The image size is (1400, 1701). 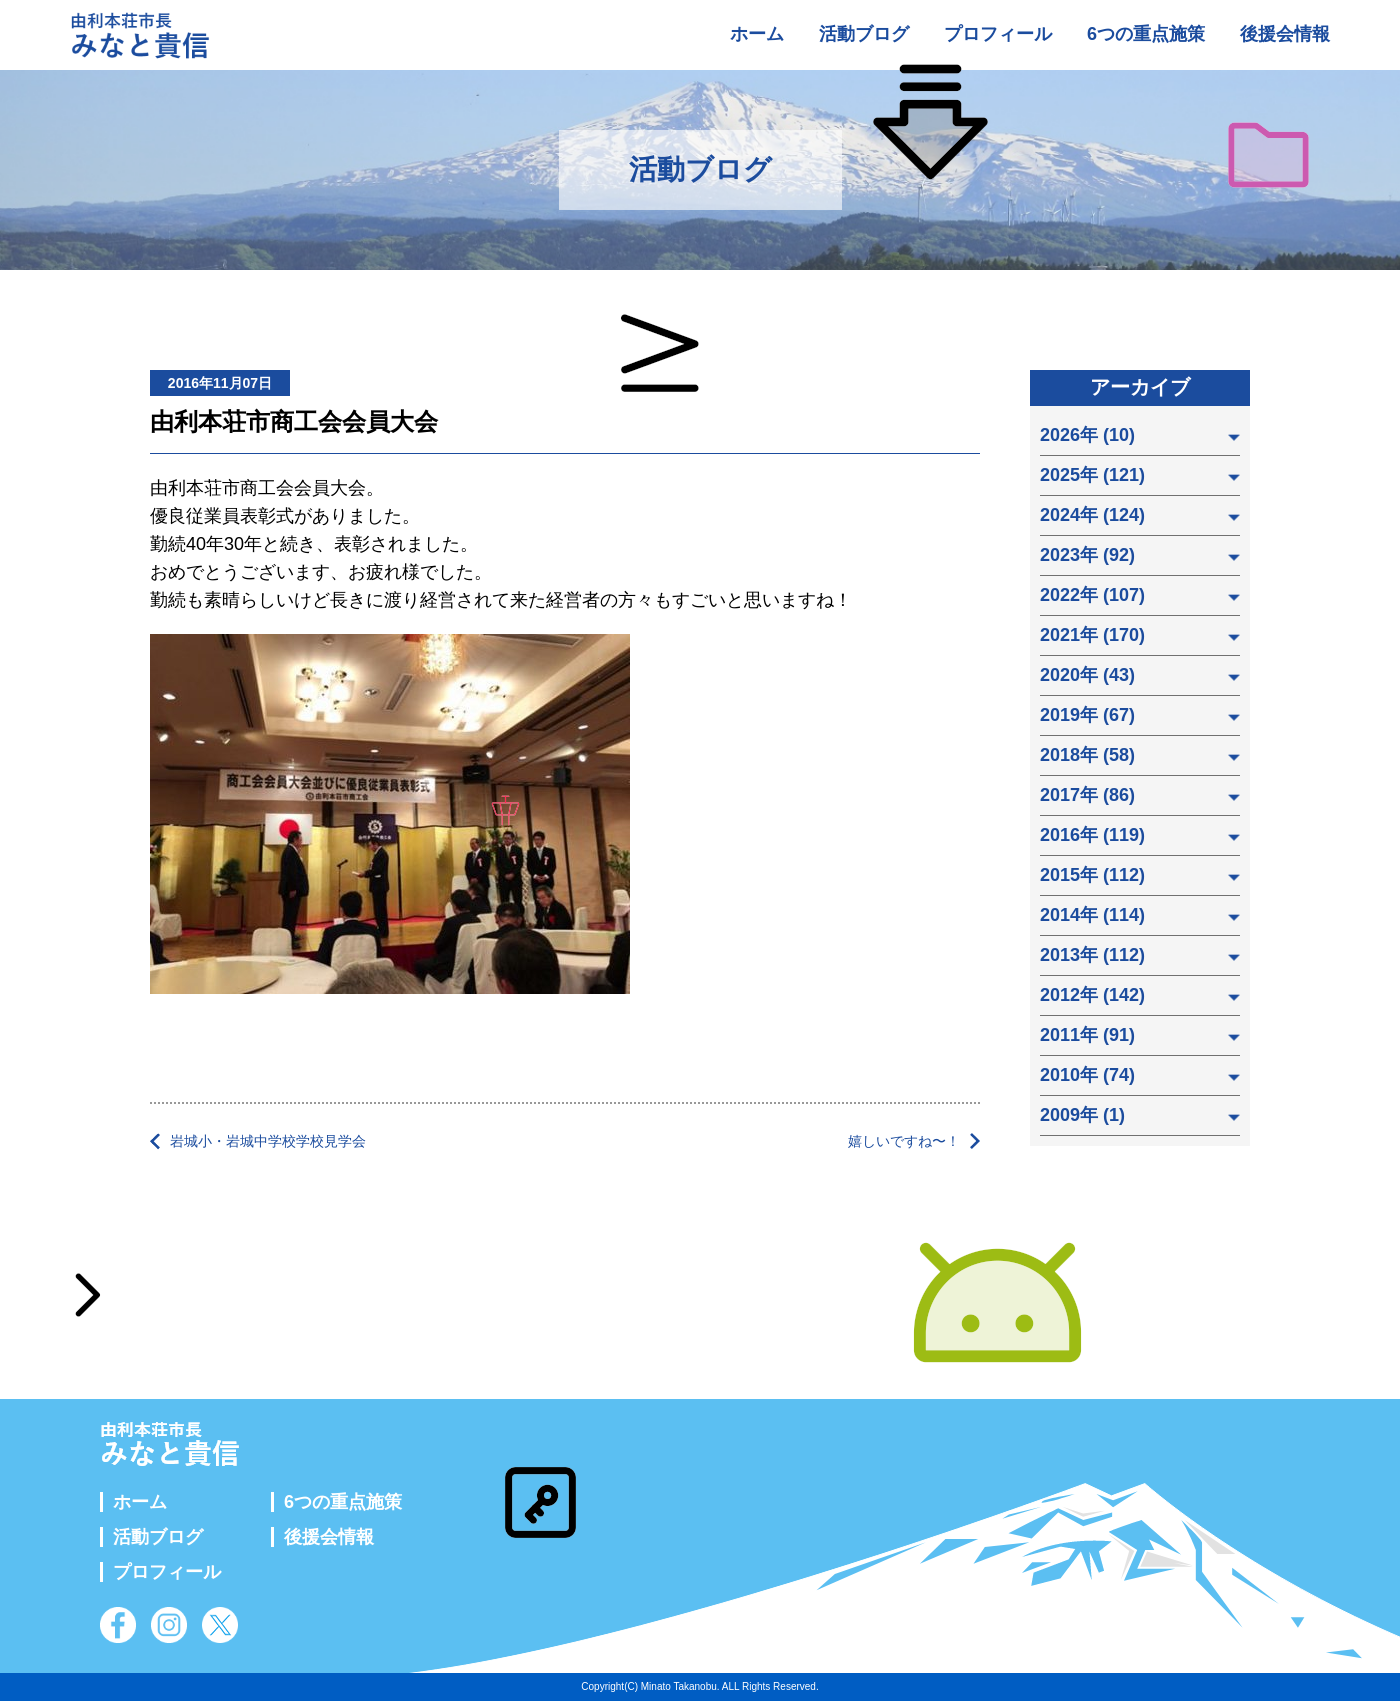 What do you see at coordinates (997, 1308) in the screenshot?
I see `android operating system indicator` at bounding box center [997, 1308].